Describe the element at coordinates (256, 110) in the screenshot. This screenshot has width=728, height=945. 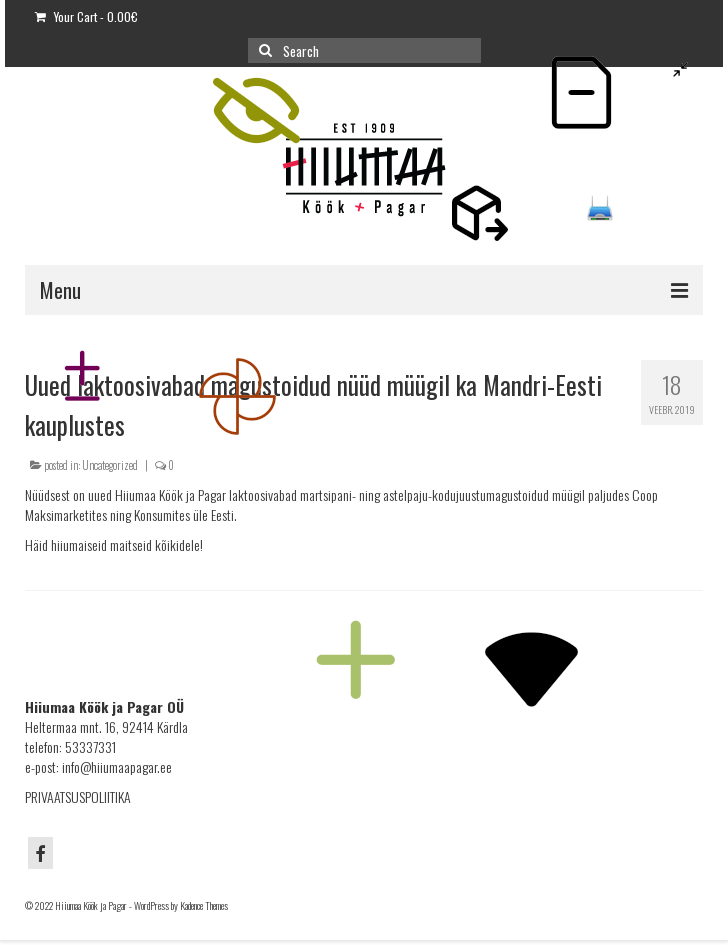
I see `hide content from view` at that location.